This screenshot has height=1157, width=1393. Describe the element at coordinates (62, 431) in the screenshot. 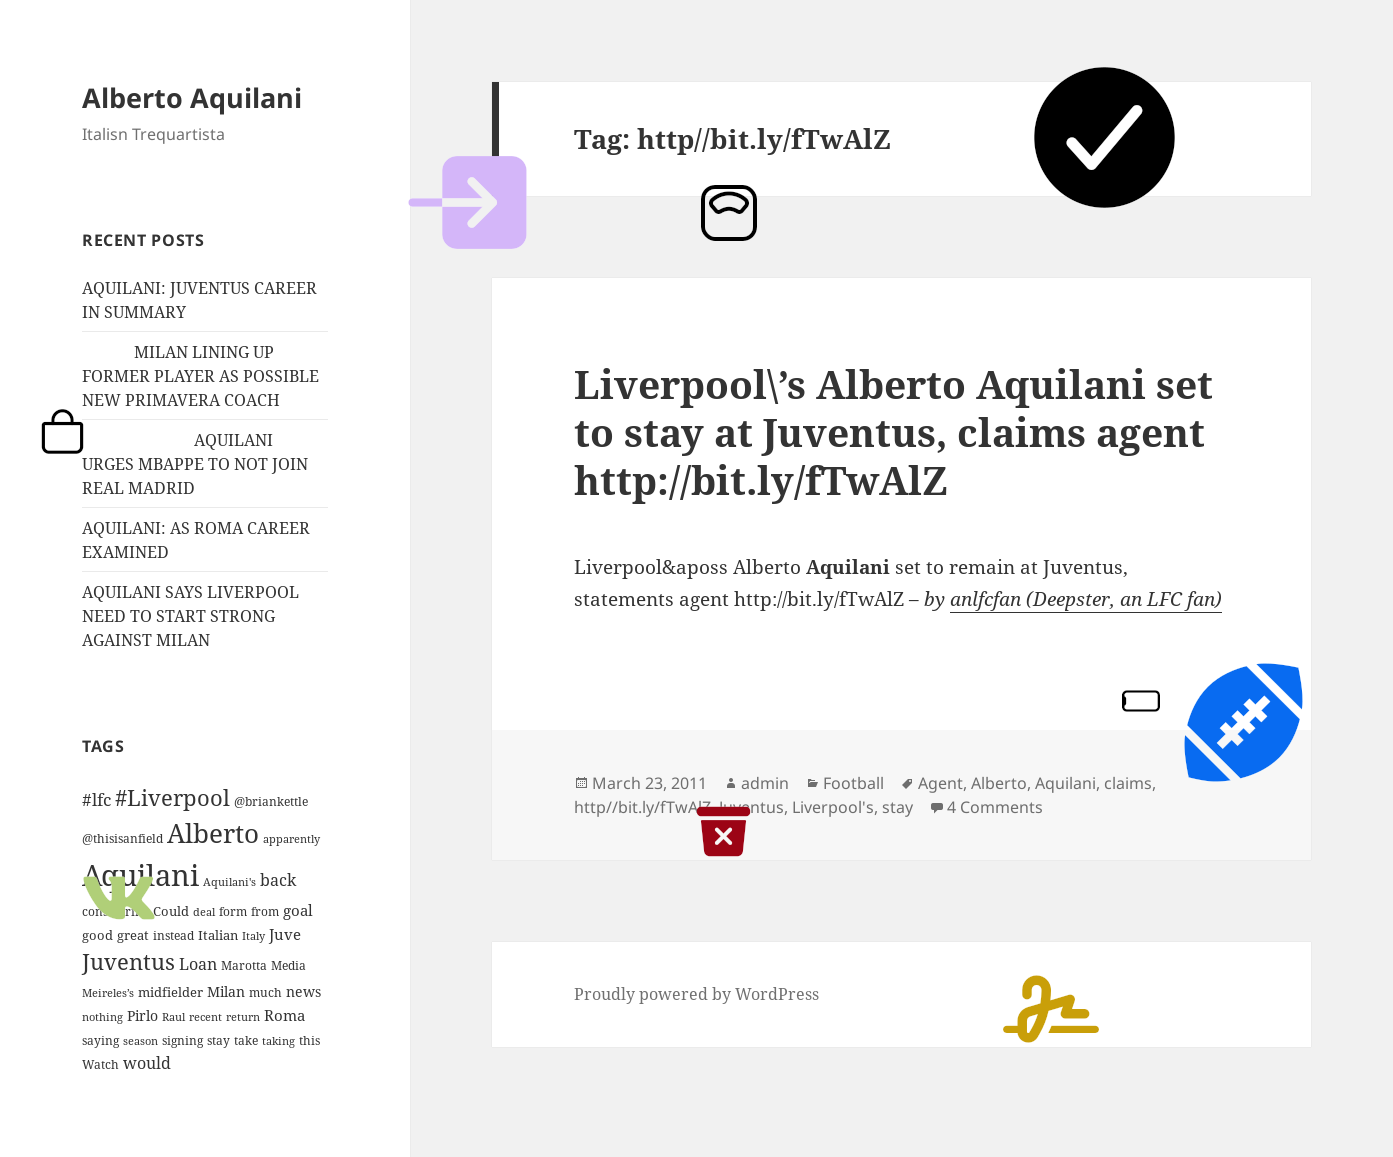

I see `view your shopping bag` at that location.